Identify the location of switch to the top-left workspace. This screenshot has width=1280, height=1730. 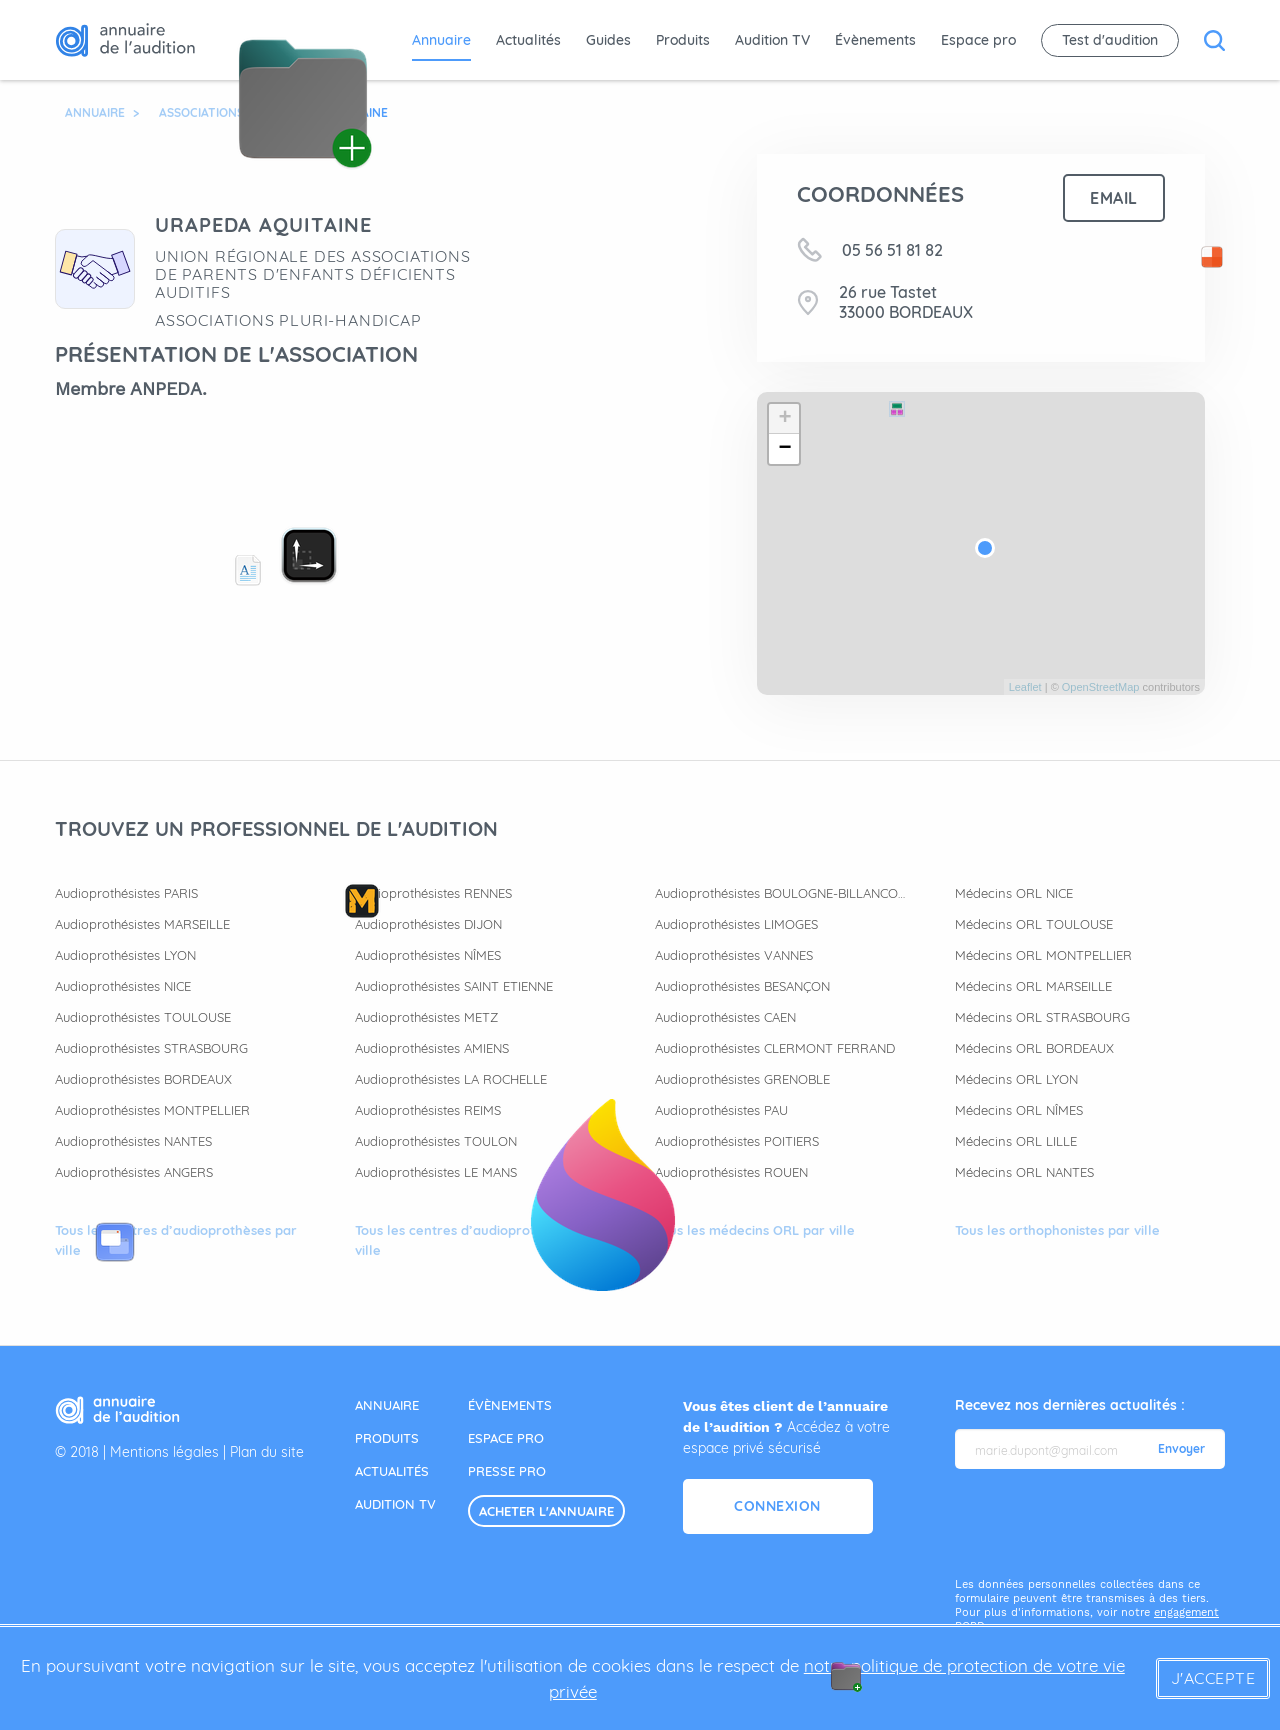
(1212, 257).